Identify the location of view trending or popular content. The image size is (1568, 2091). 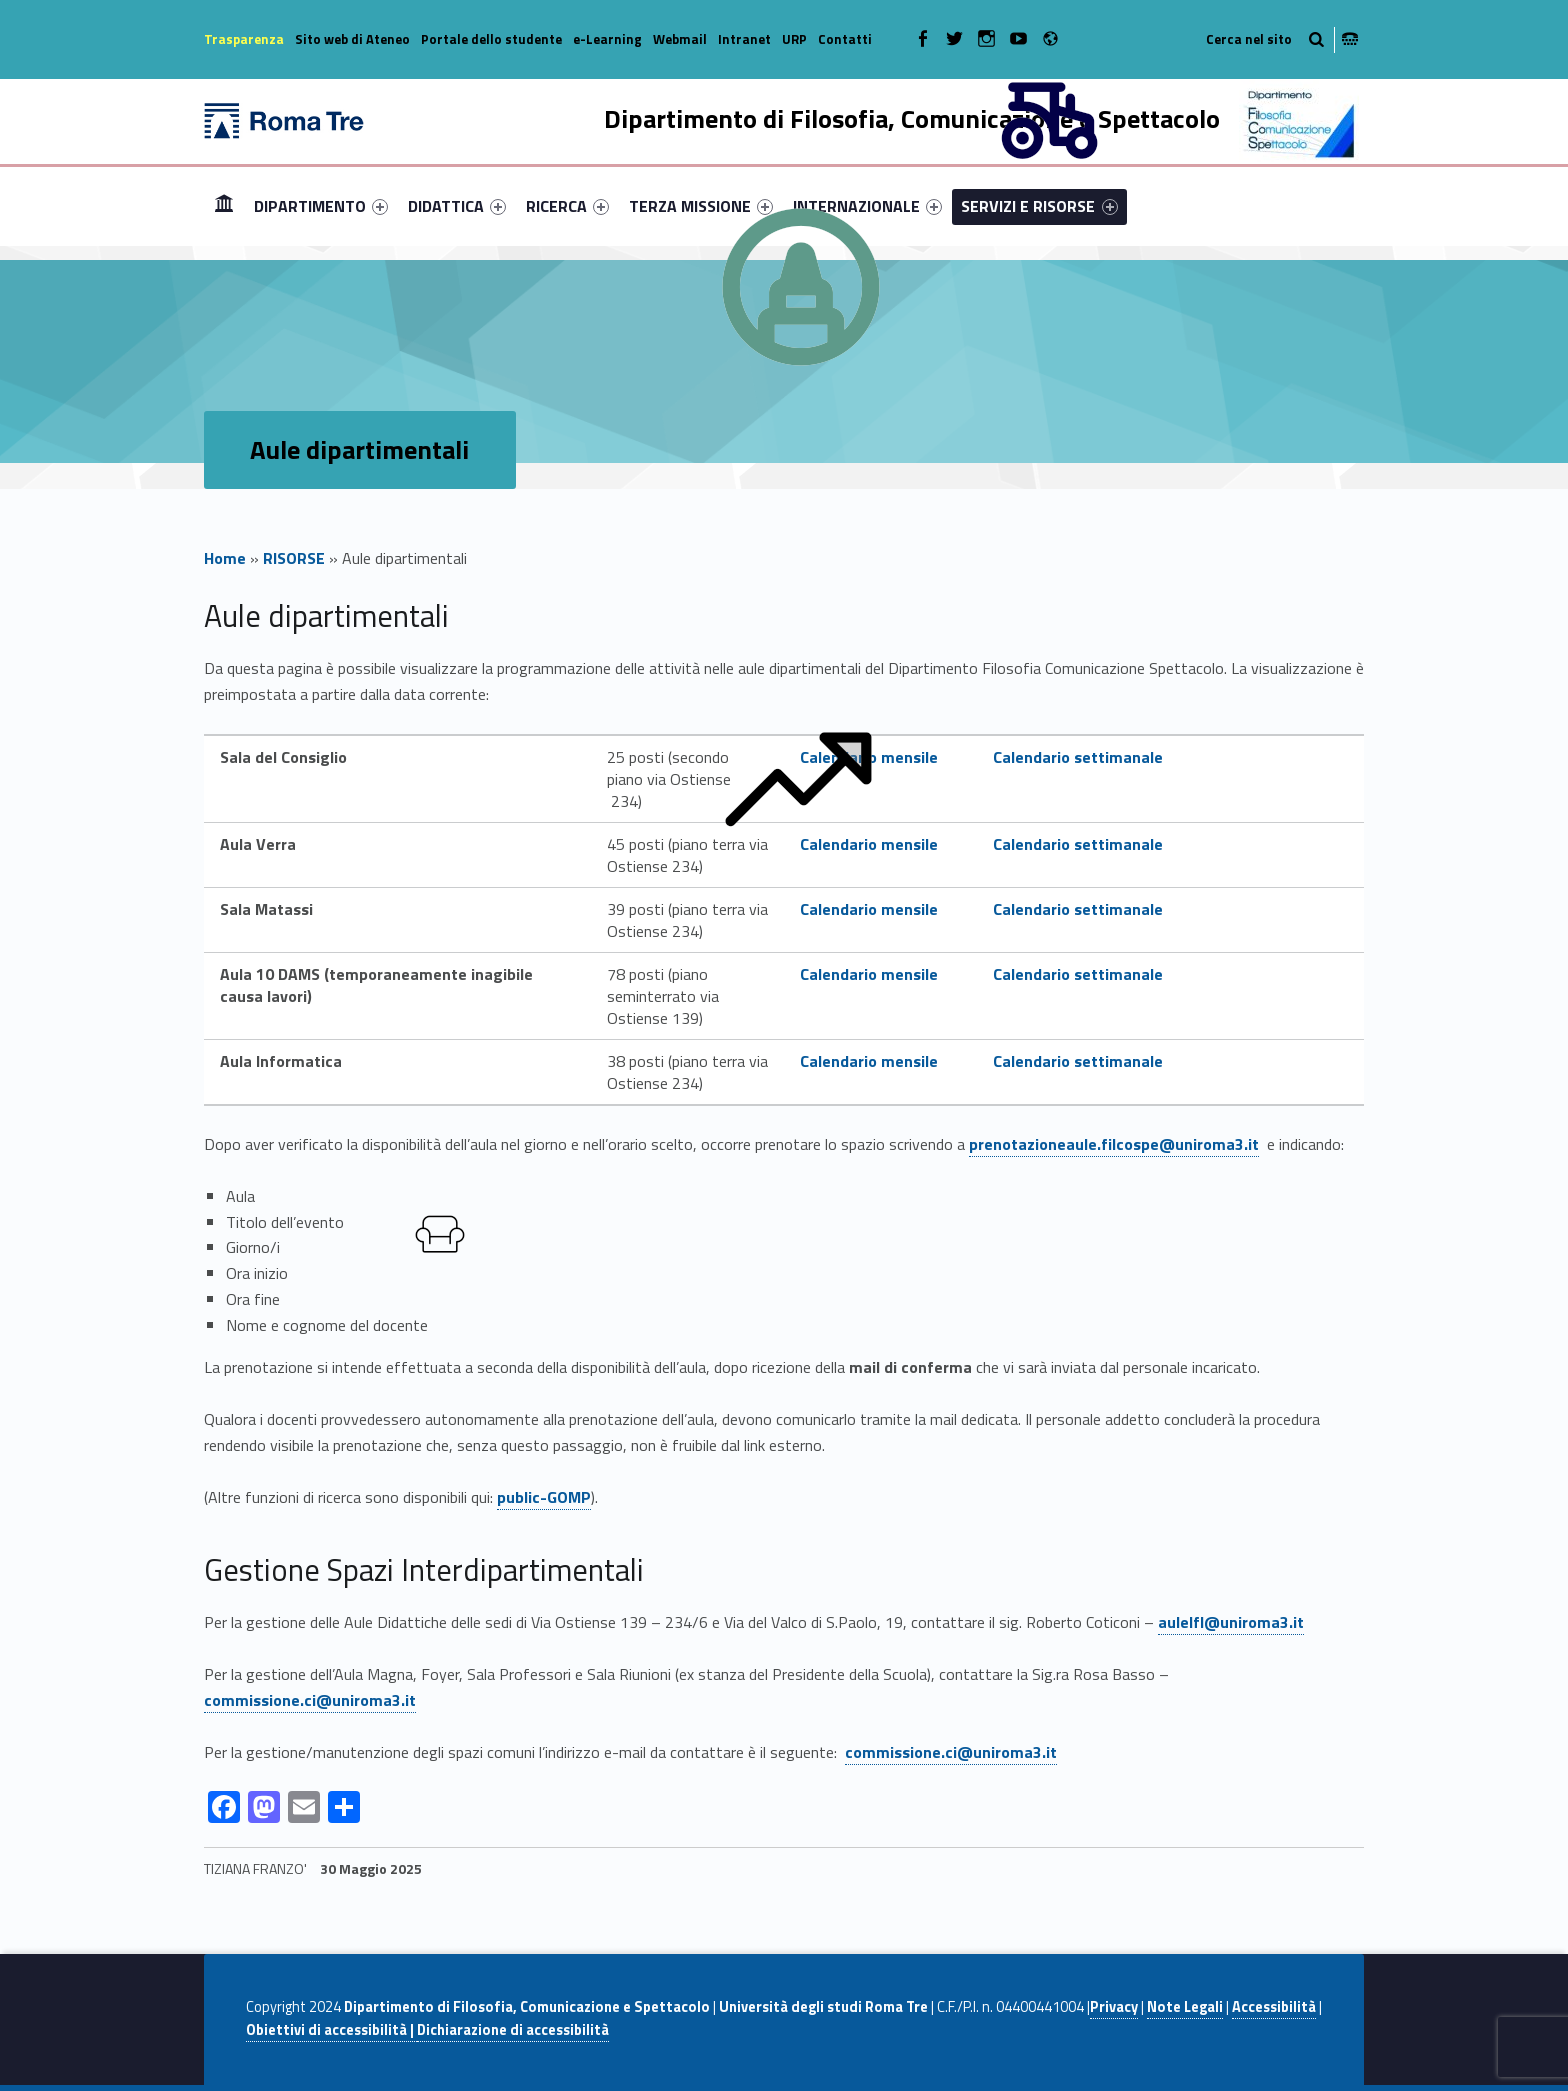
(798, 784).